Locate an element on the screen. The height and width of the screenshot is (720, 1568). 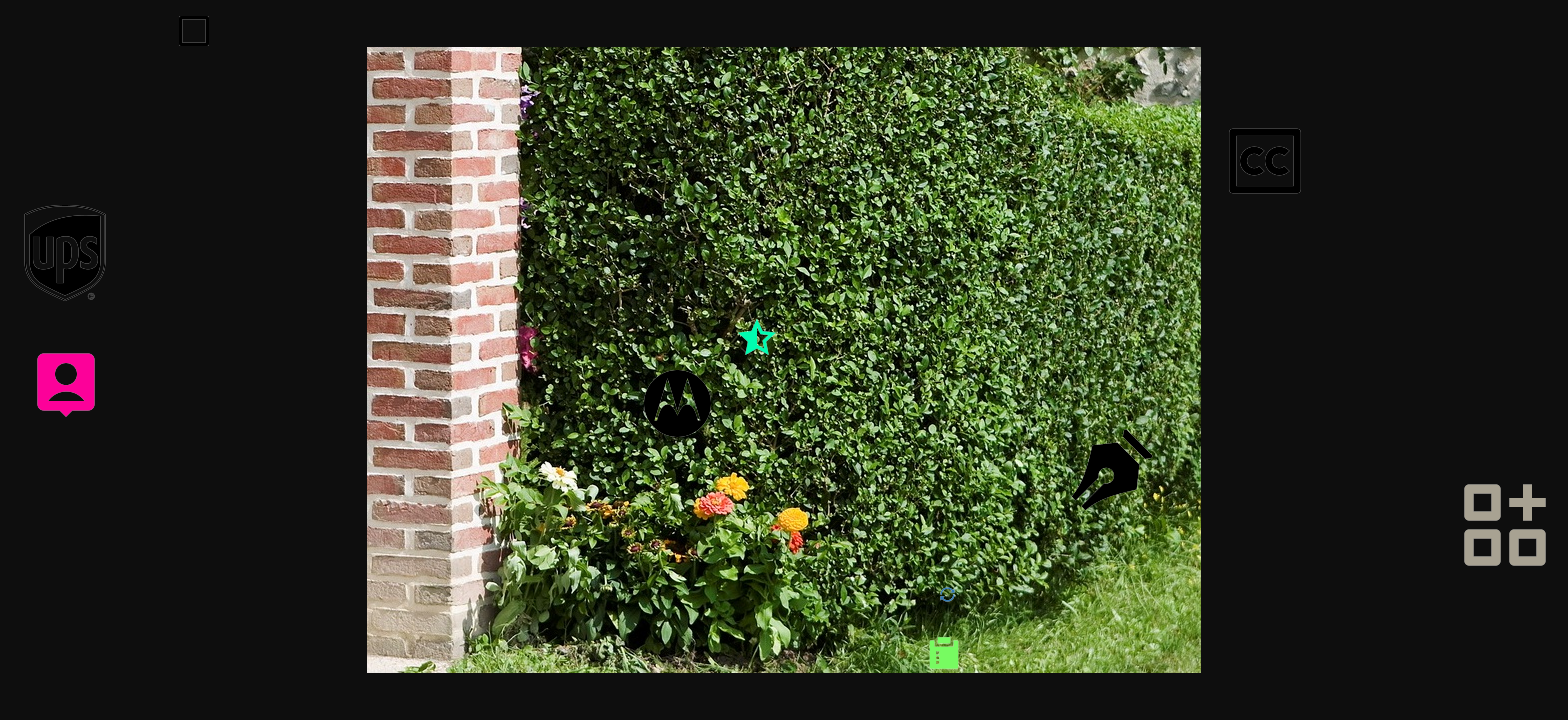
UPS shipping and tracking services is located at coordinates (65, 253).